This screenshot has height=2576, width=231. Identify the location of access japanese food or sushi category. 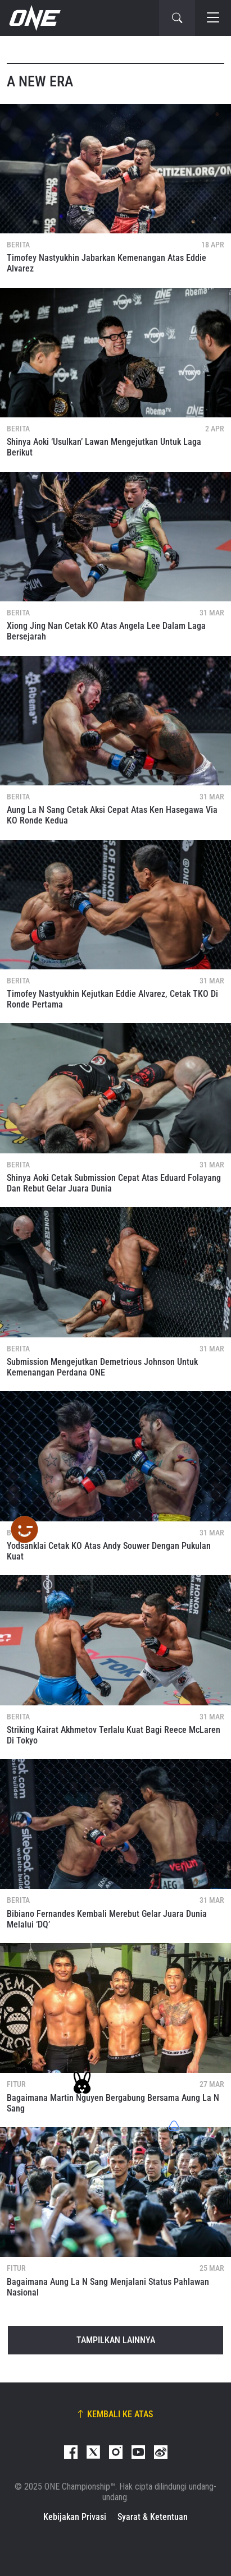
(174, 2126).